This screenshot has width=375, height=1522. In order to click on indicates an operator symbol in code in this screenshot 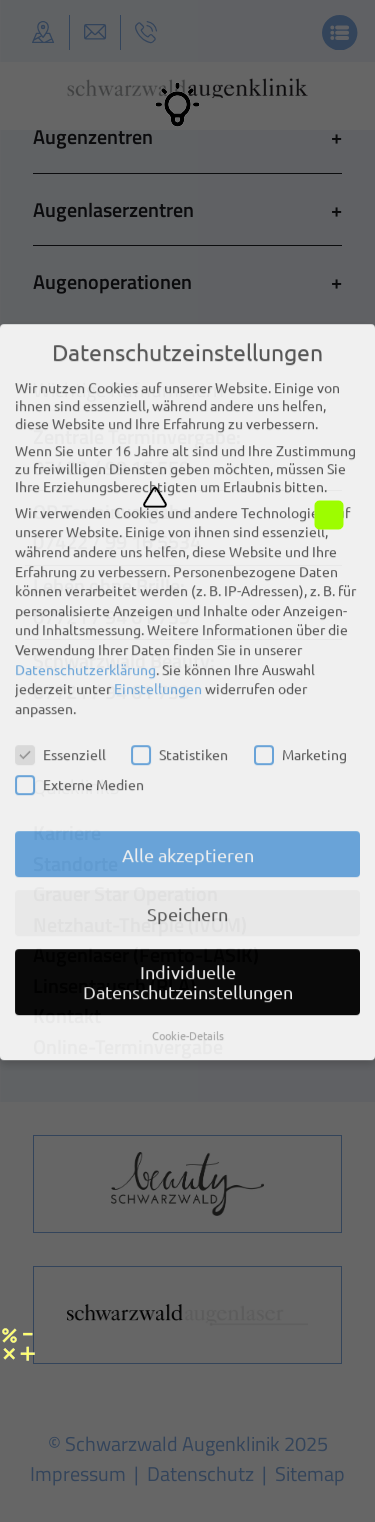, I will do `click(18, 1344)`.